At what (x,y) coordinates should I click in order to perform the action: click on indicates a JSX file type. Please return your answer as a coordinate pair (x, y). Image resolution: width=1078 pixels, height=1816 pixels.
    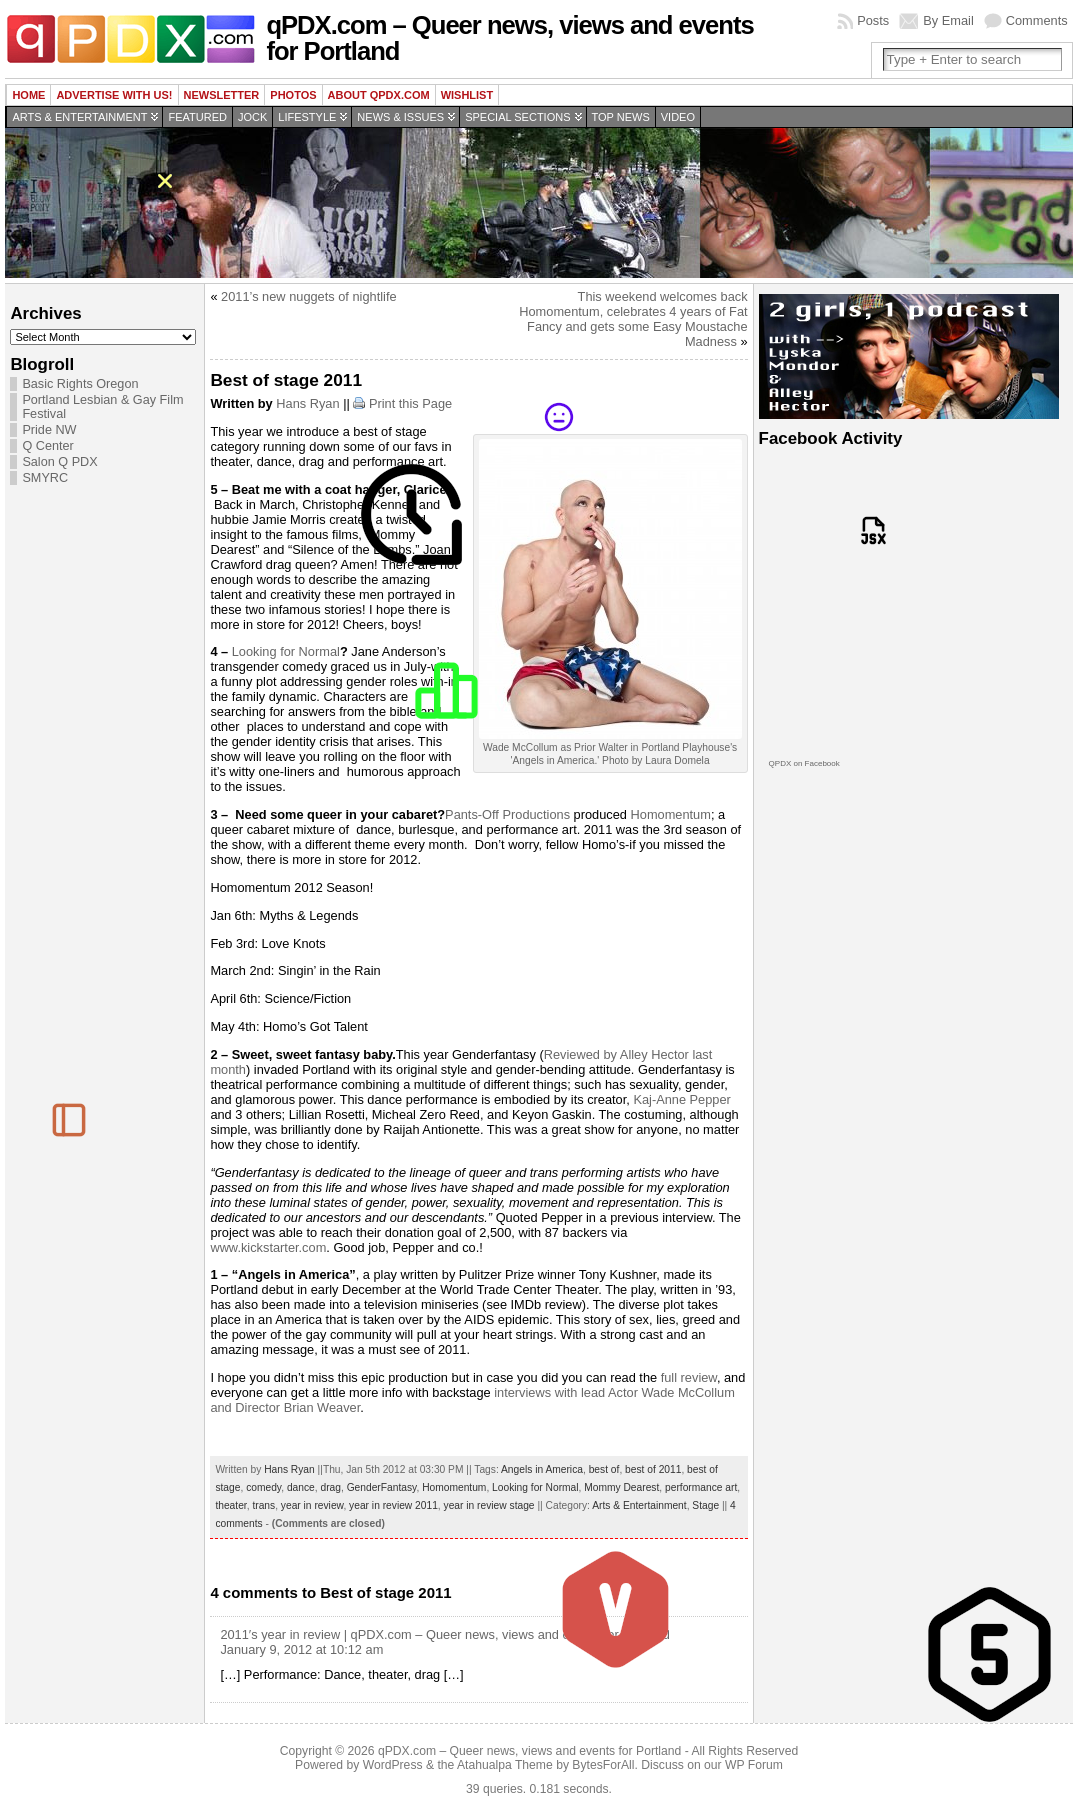
    Looking at the image, I should click on (873, 530).